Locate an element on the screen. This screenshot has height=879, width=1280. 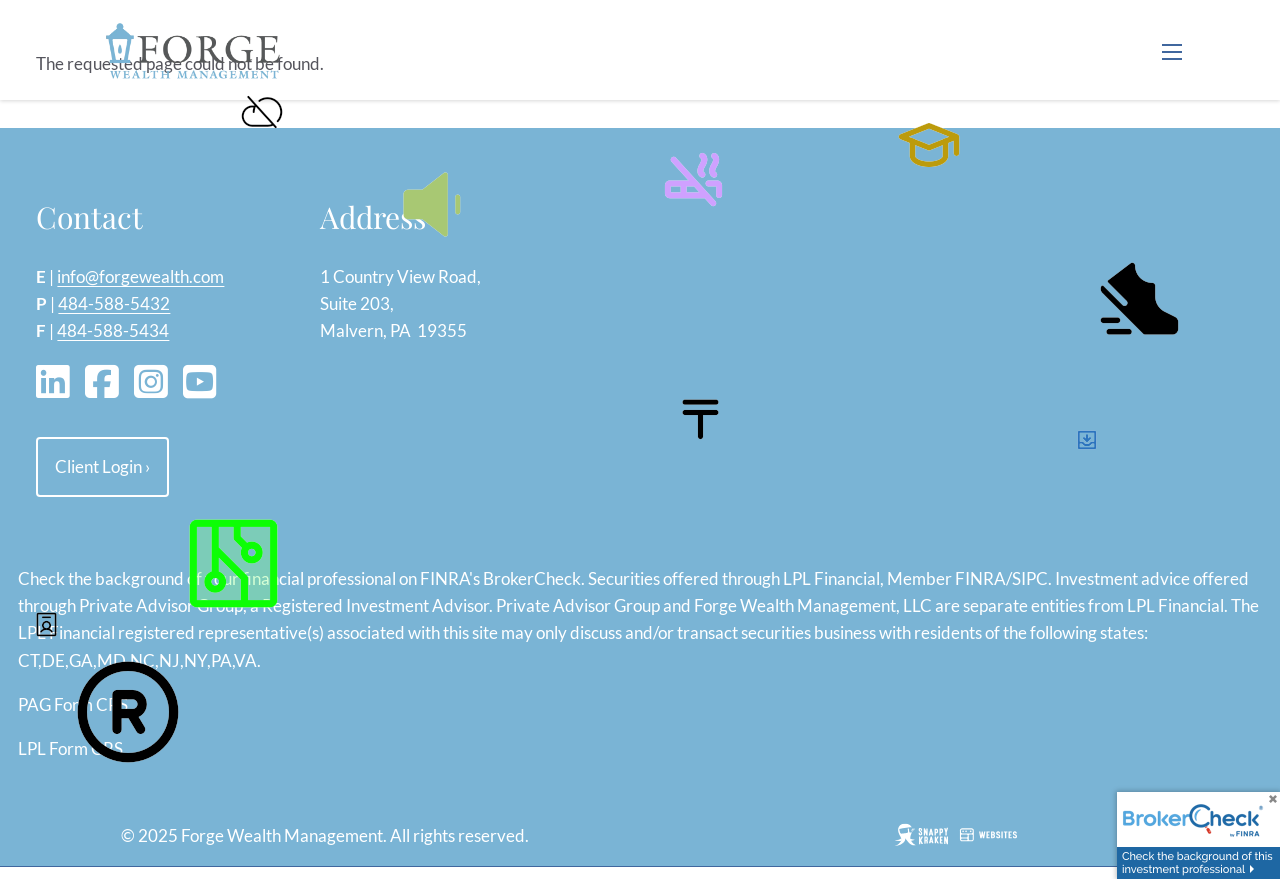
cloud storage unavailable or disconnected is located at coordinates (262, 112).